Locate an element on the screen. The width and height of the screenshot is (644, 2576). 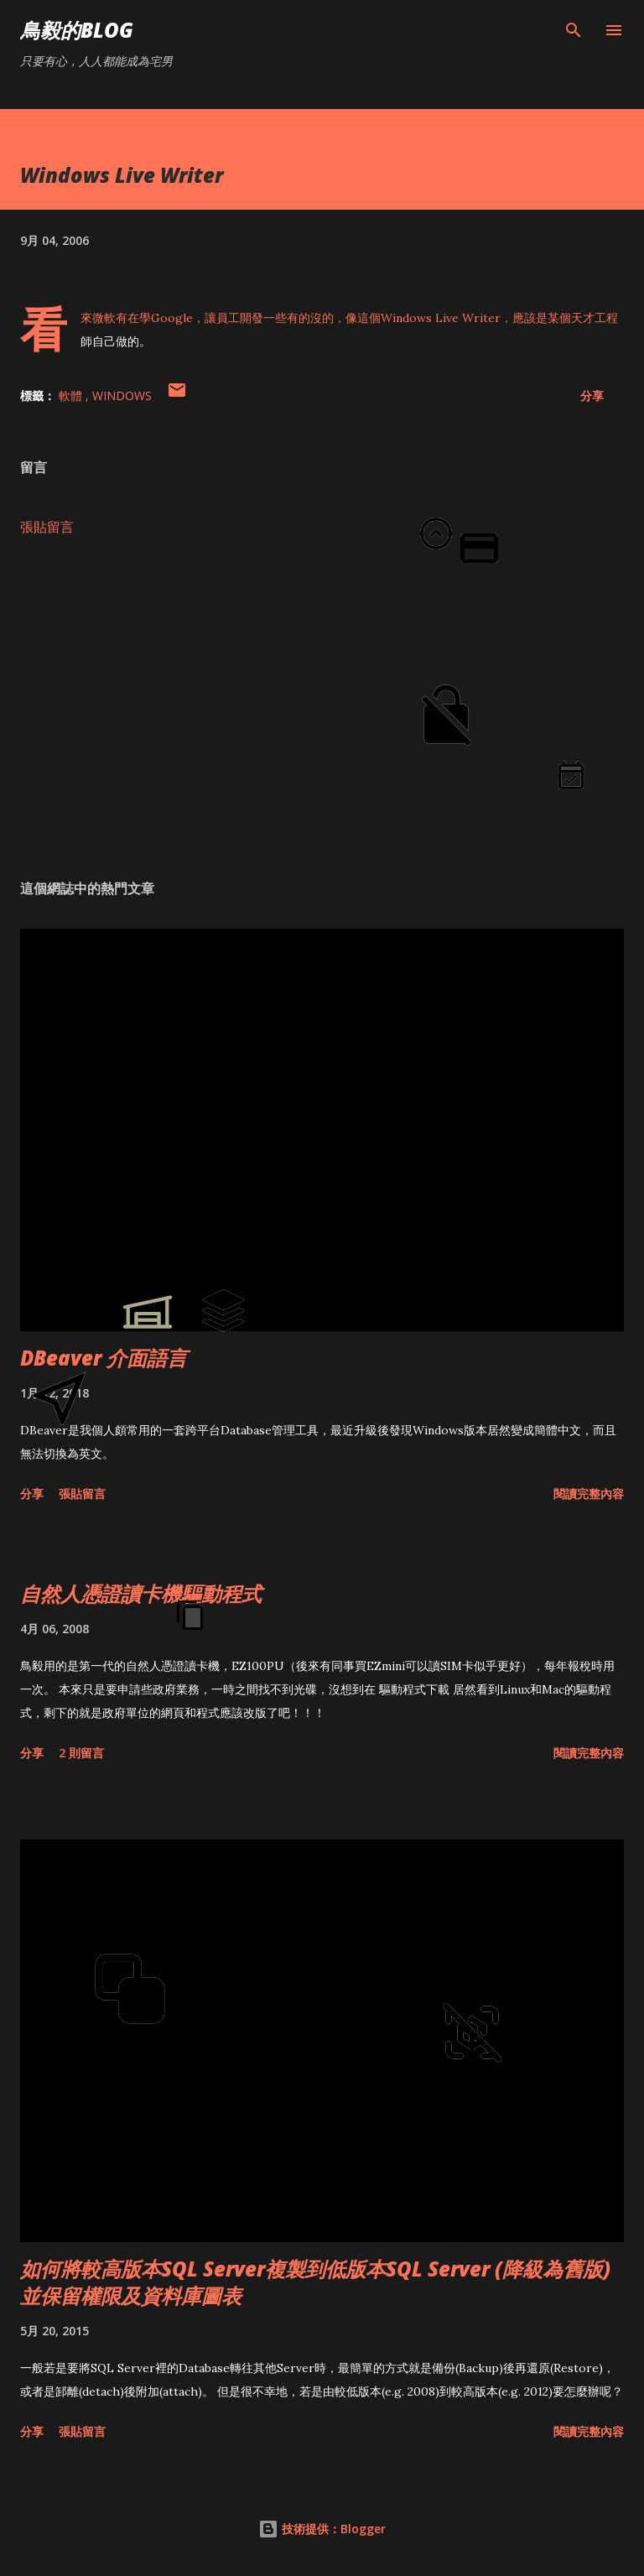
open Buffer social media scheduling app is located at coordinates (223, 1310).